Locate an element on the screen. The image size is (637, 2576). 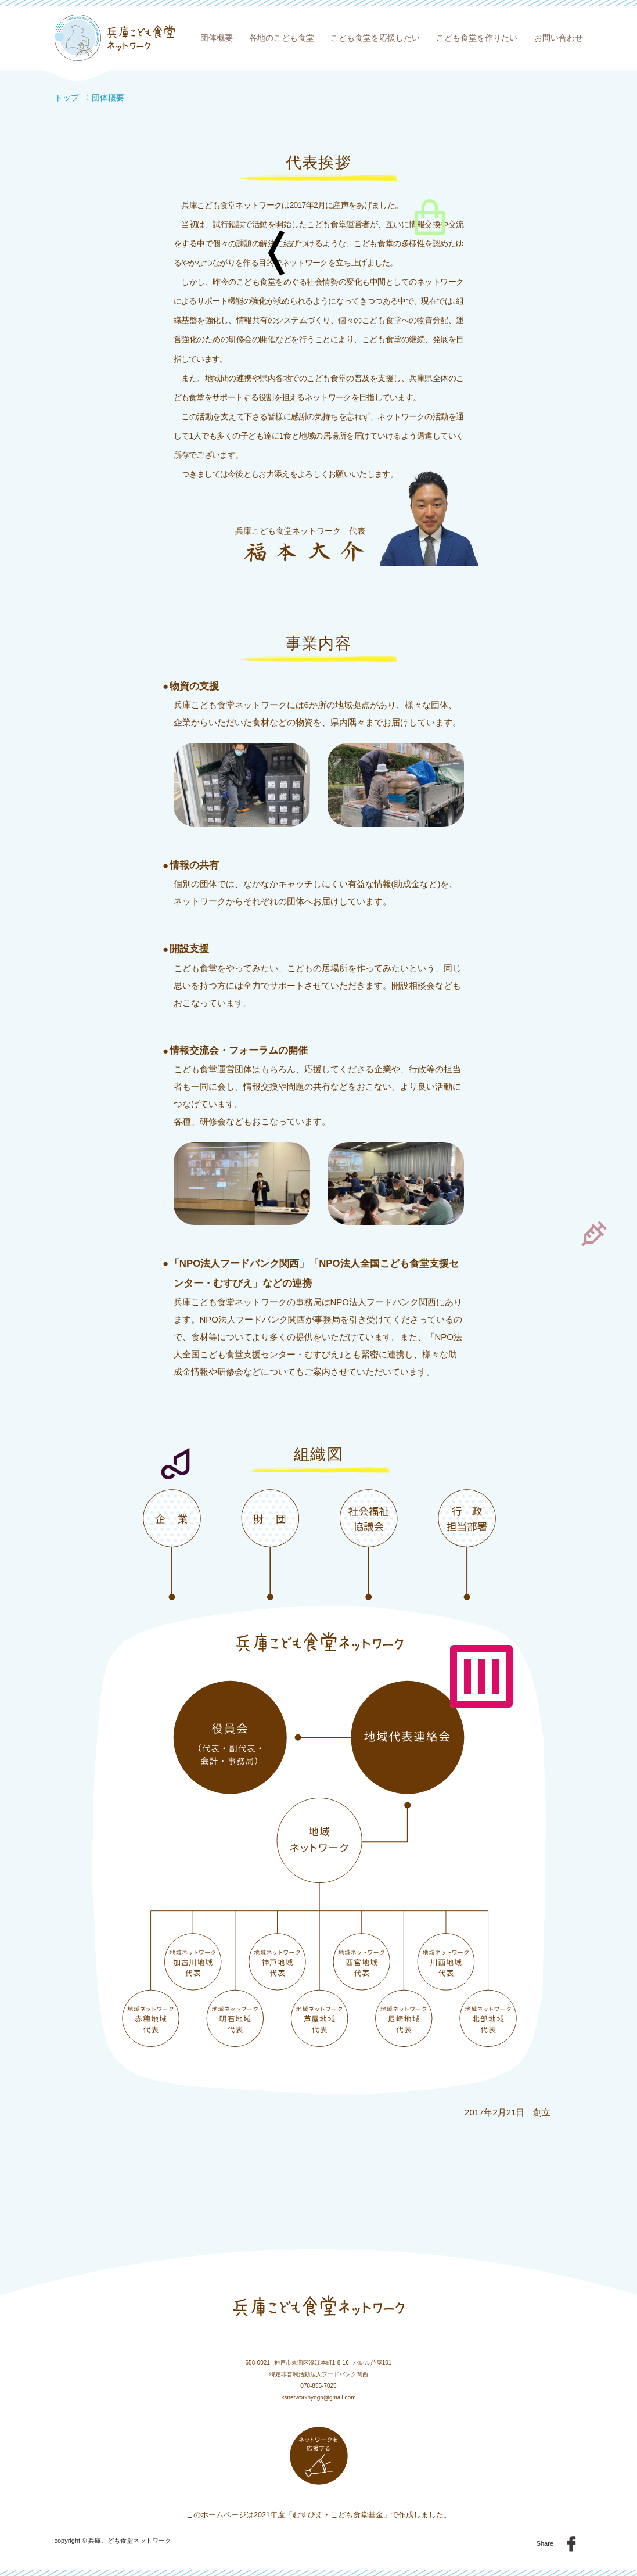
go back to the previous screen is located at coordinates (277, 253).